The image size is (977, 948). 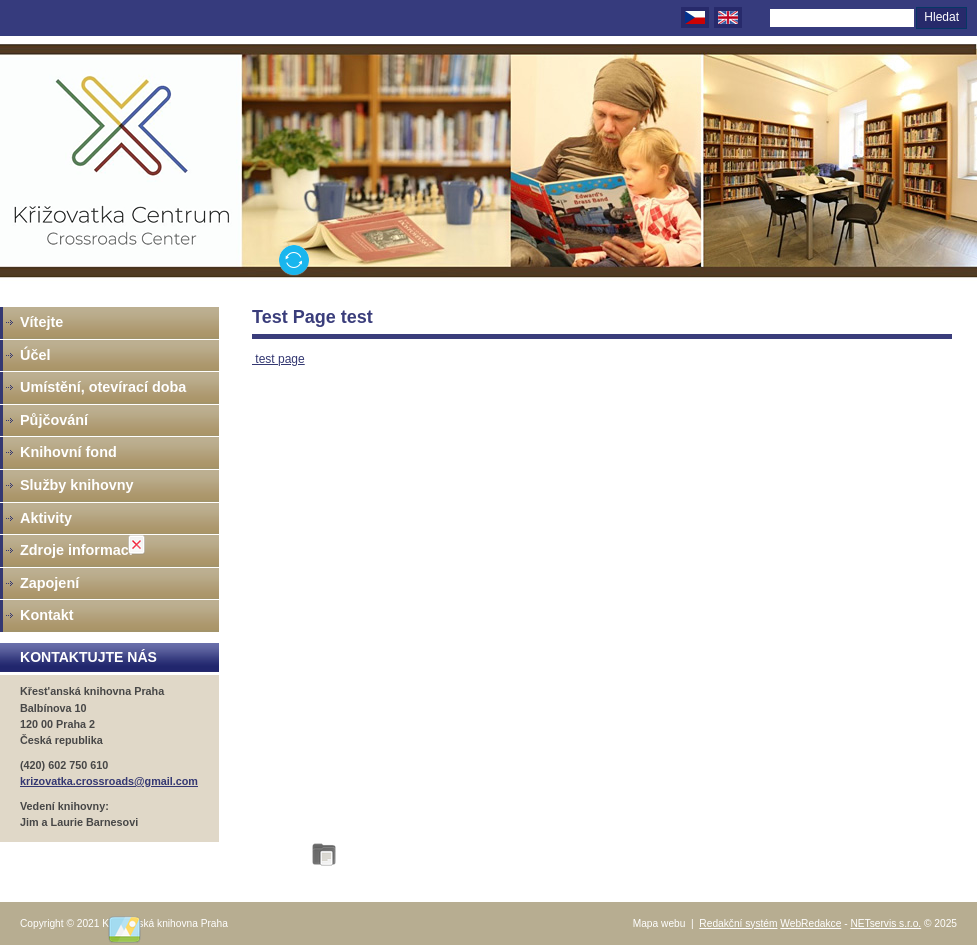 What do you see at coordinates (124, 929) in the screenshot?
I see `open the photos app` at bounding box center [124, 929].